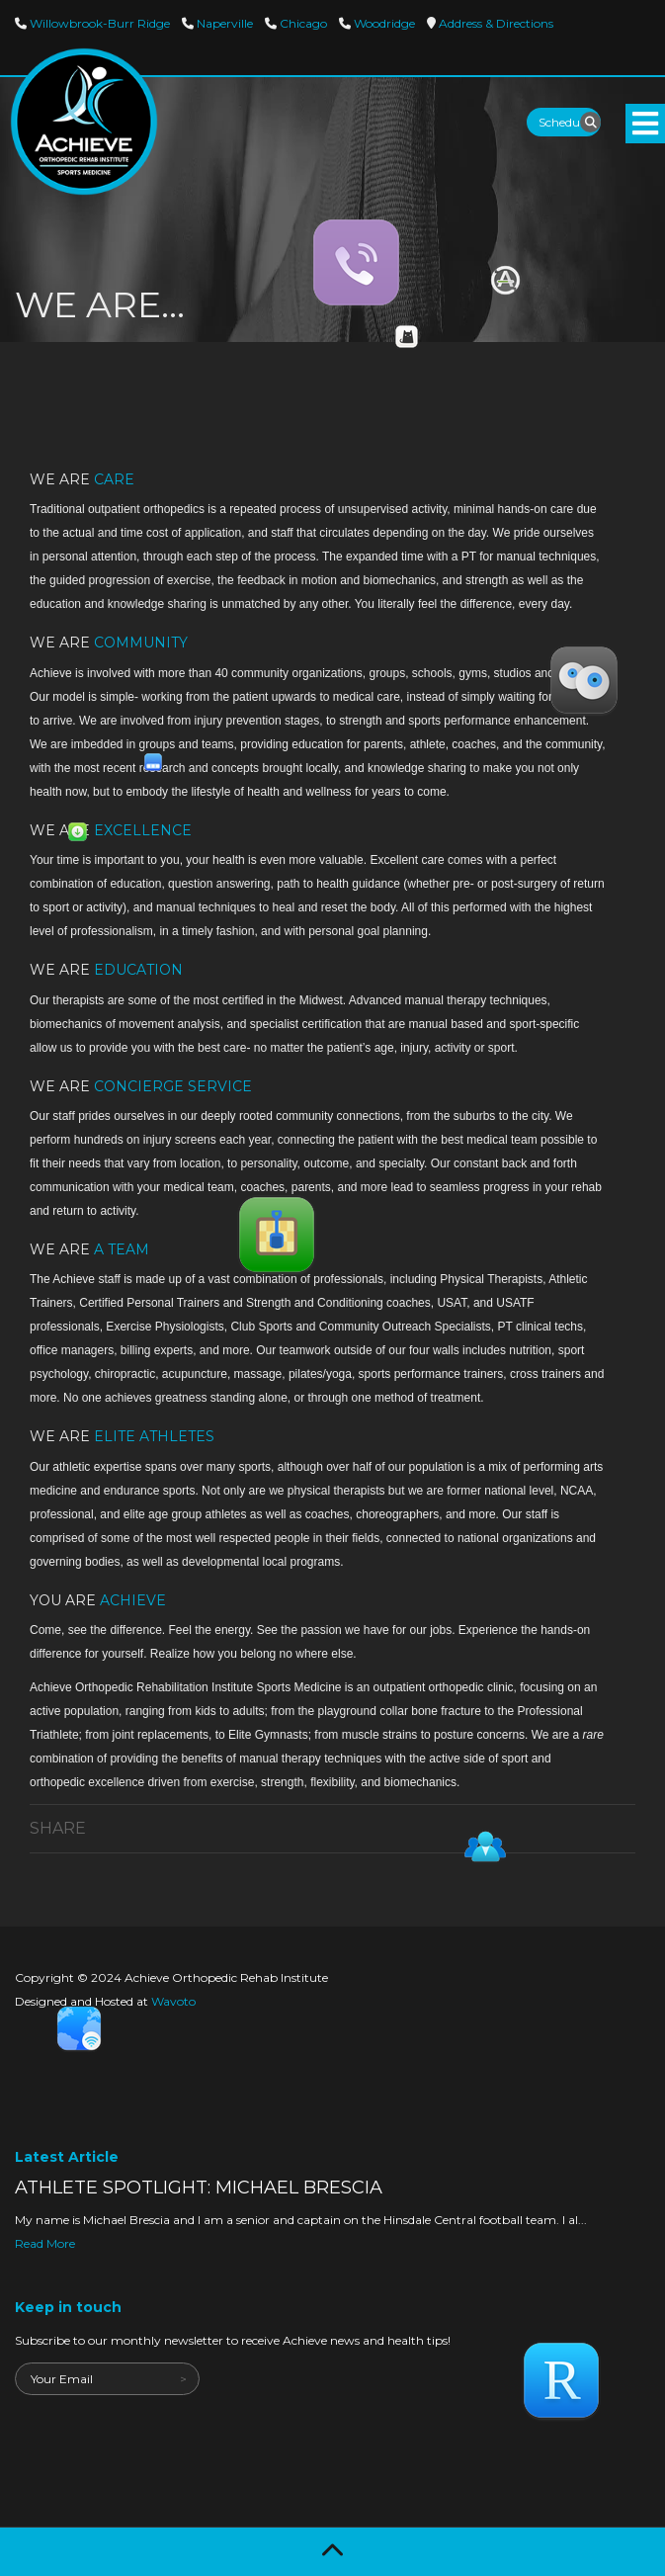 The width and height of the screenshot is (665, 2576). Describe the element at coordinates (584, 680) in the screenshot. I see `open xfce4 eyes desktop widget` at that location.